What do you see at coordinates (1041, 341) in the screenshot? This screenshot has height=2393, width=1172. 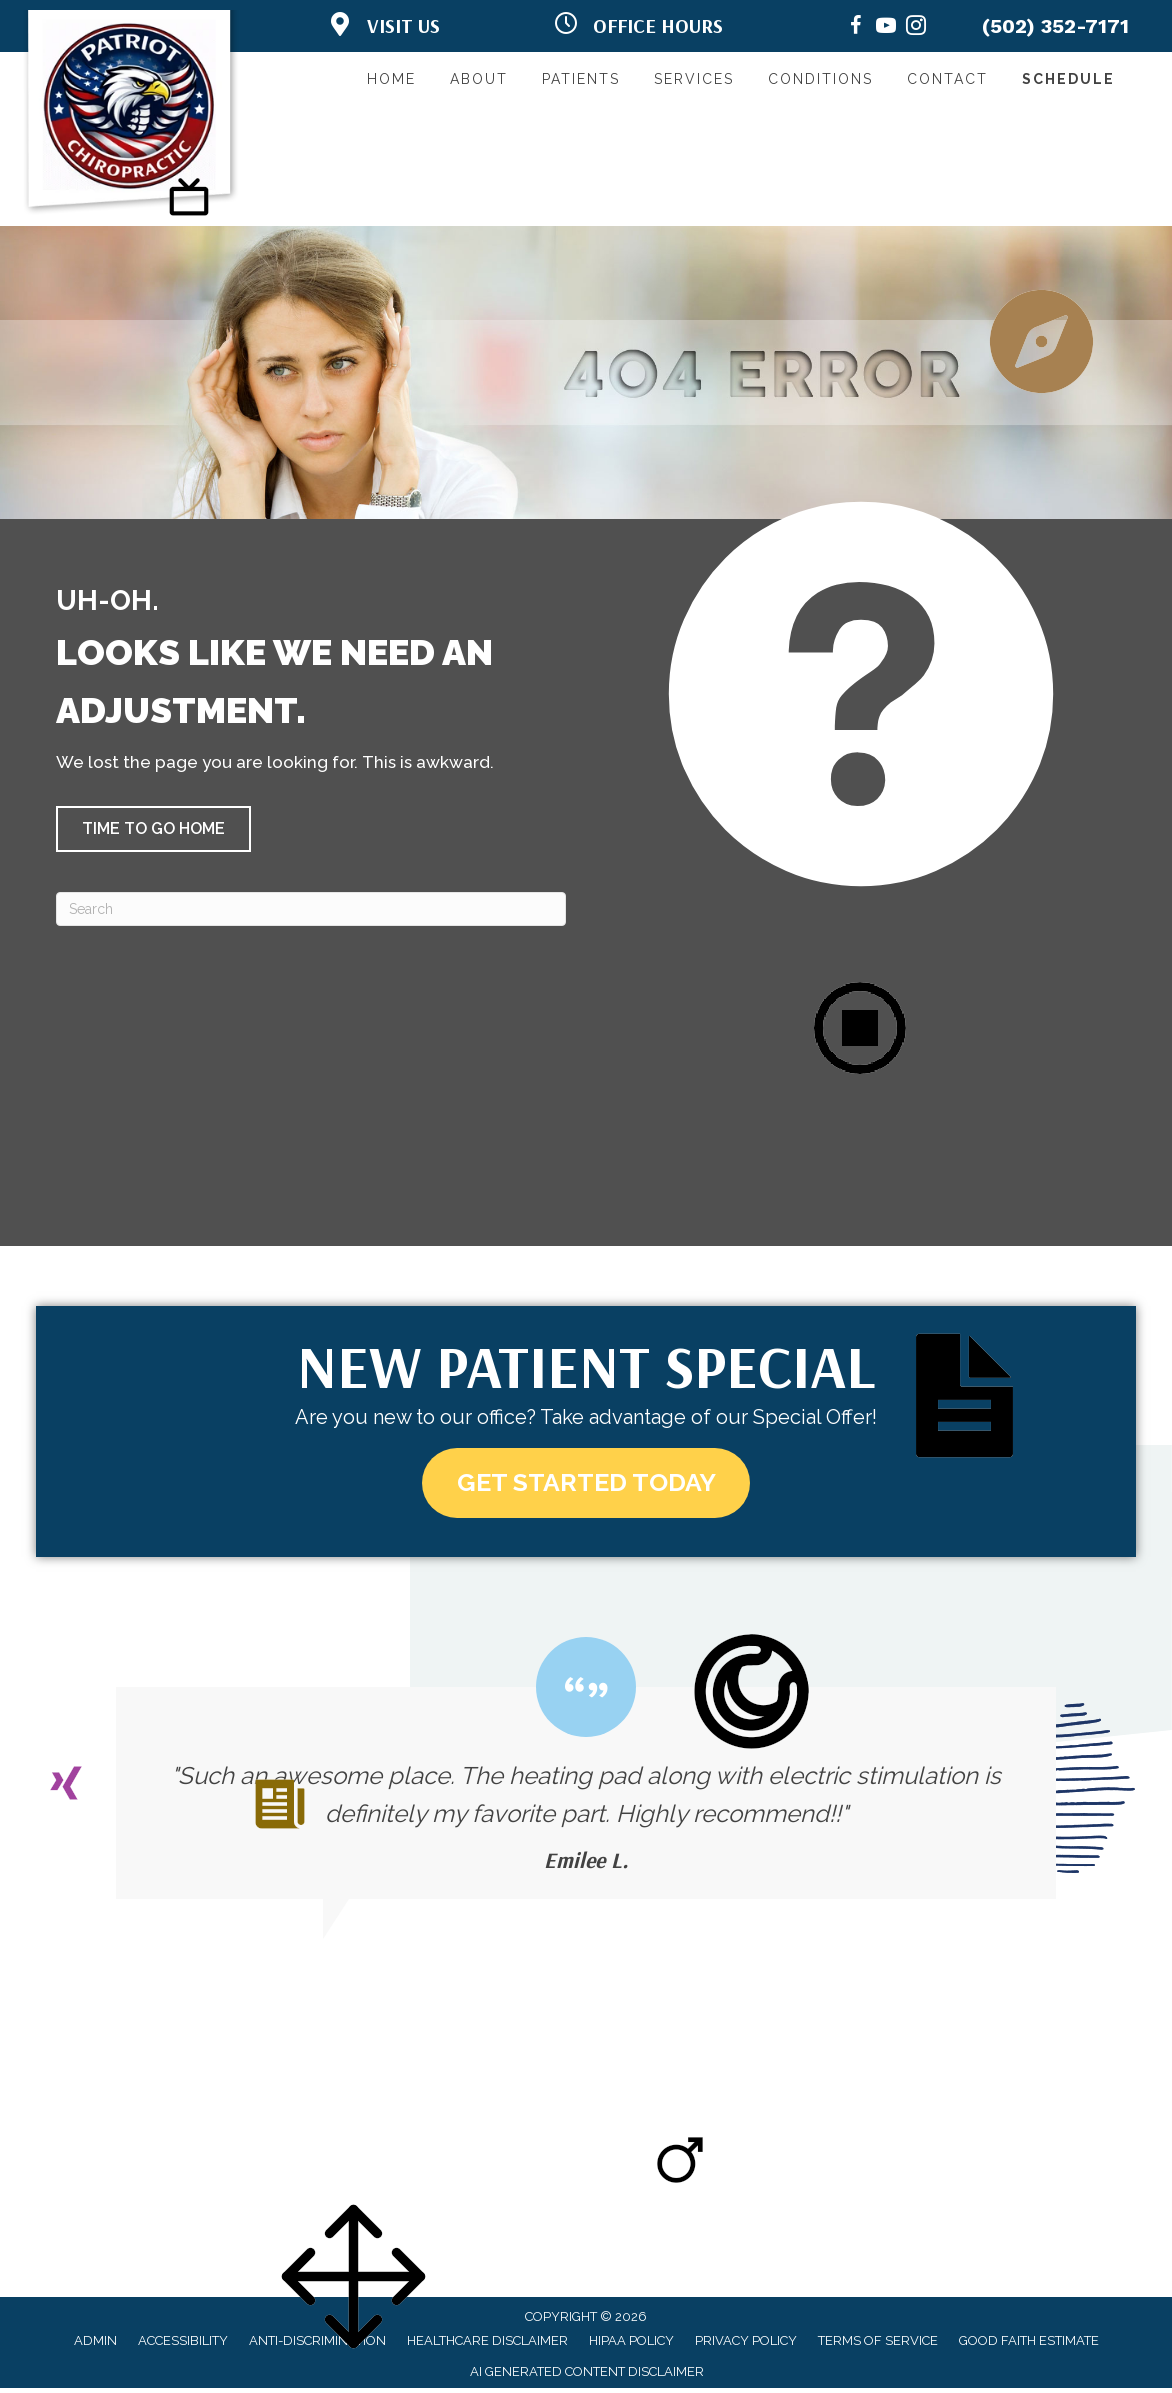 I see `access navigation or direction features` at bounding box center [1041, 341].